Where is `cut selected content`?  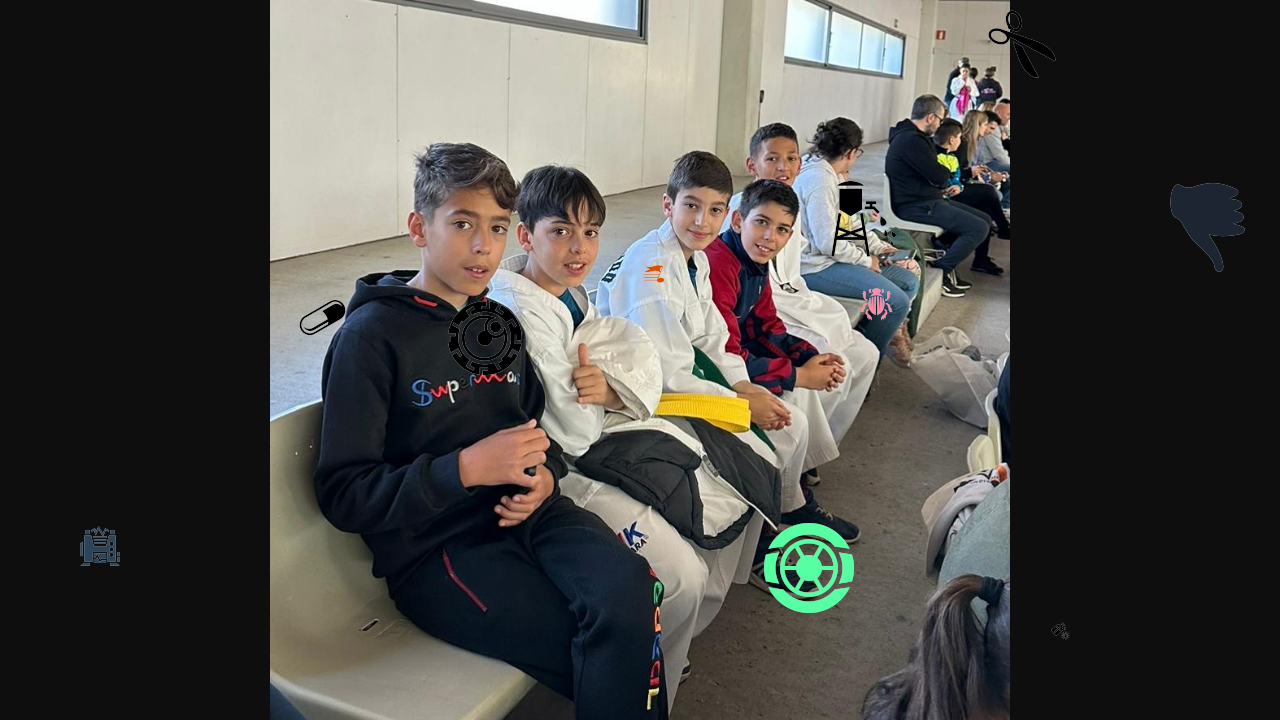
cut selected content is located at coordinates (1022, 44).